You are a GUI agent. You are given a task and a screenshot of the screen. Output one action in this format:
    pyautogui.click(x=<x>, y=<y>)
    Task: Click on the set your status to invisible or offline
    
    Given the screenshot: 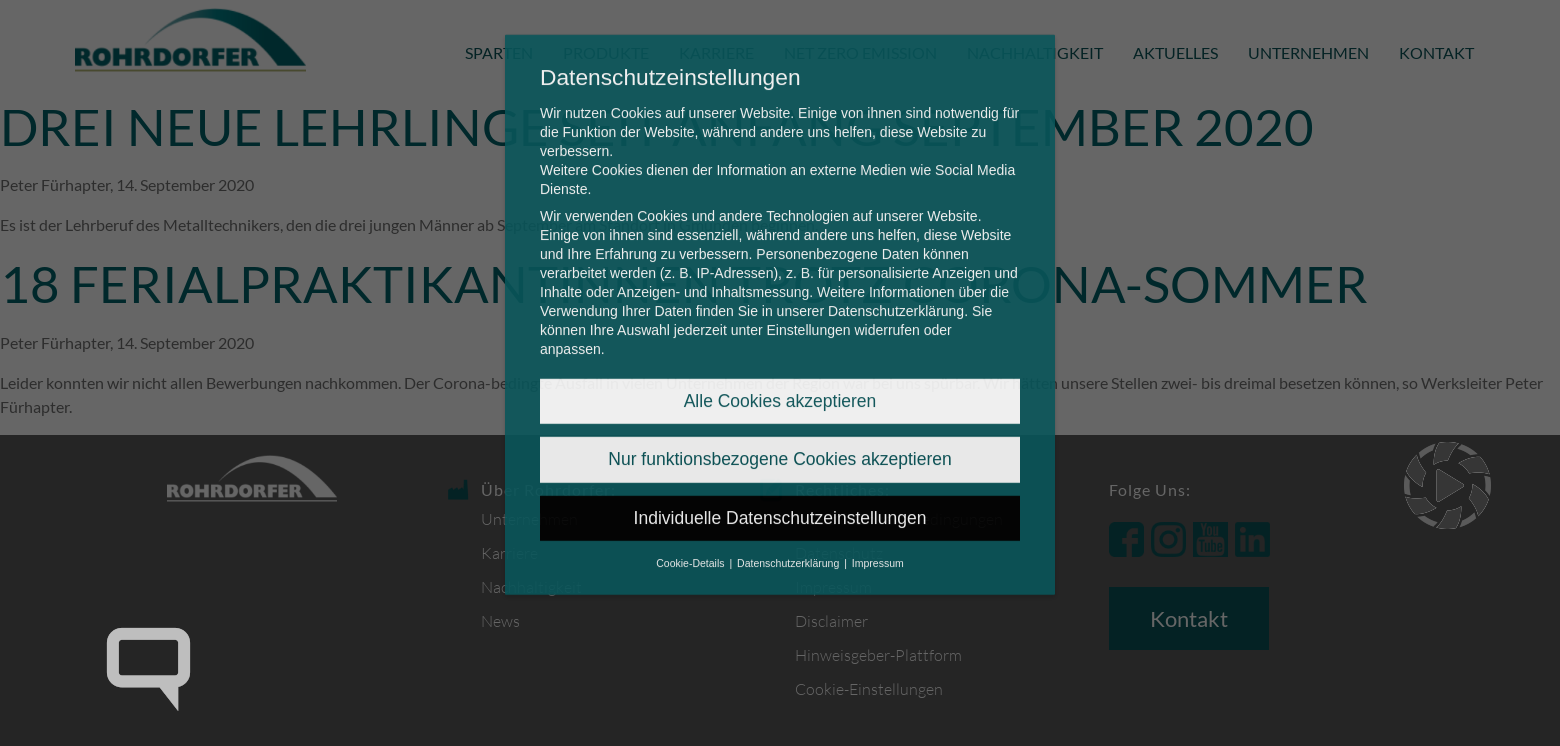 What is the action you would take?
    pyautogui.click(x=148, y=669)
    